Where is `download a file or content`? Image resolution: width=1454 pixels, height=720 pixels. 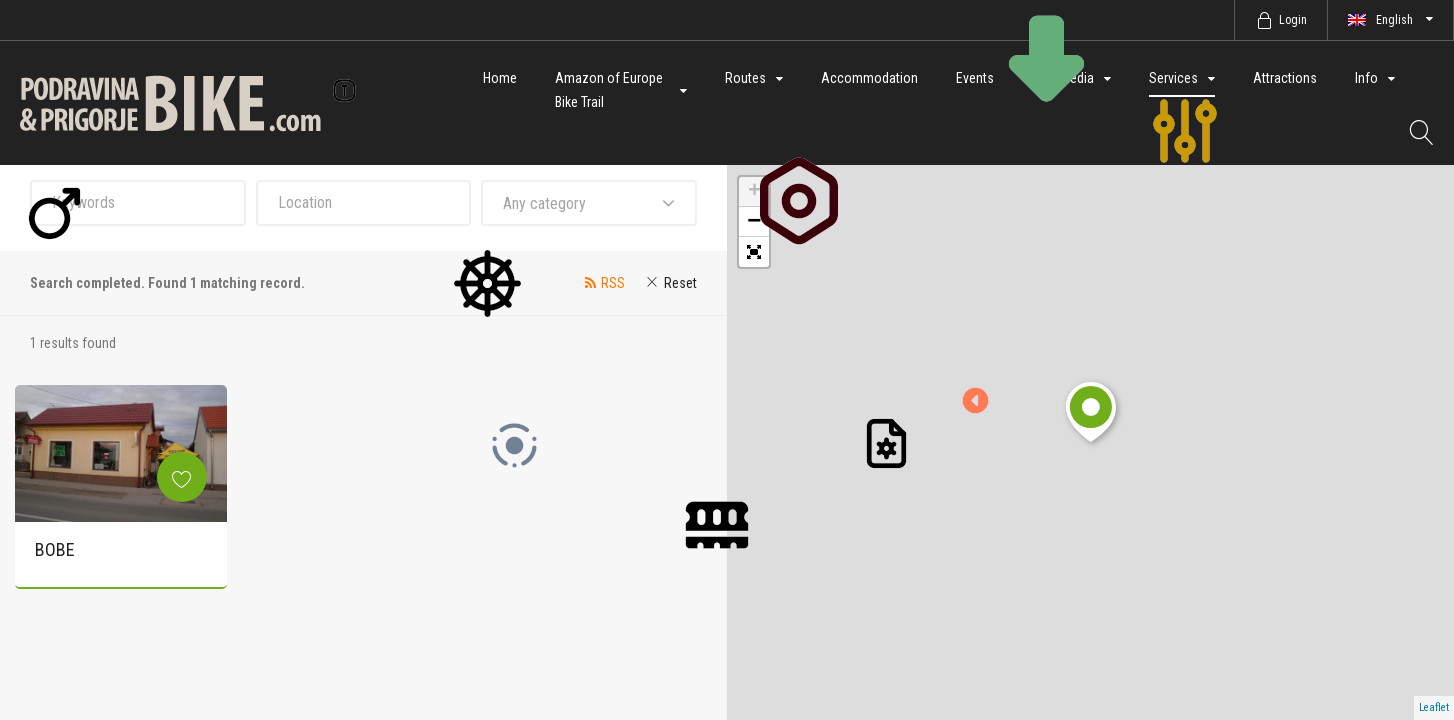
download a file or content is located at coordinates (1046, 59).